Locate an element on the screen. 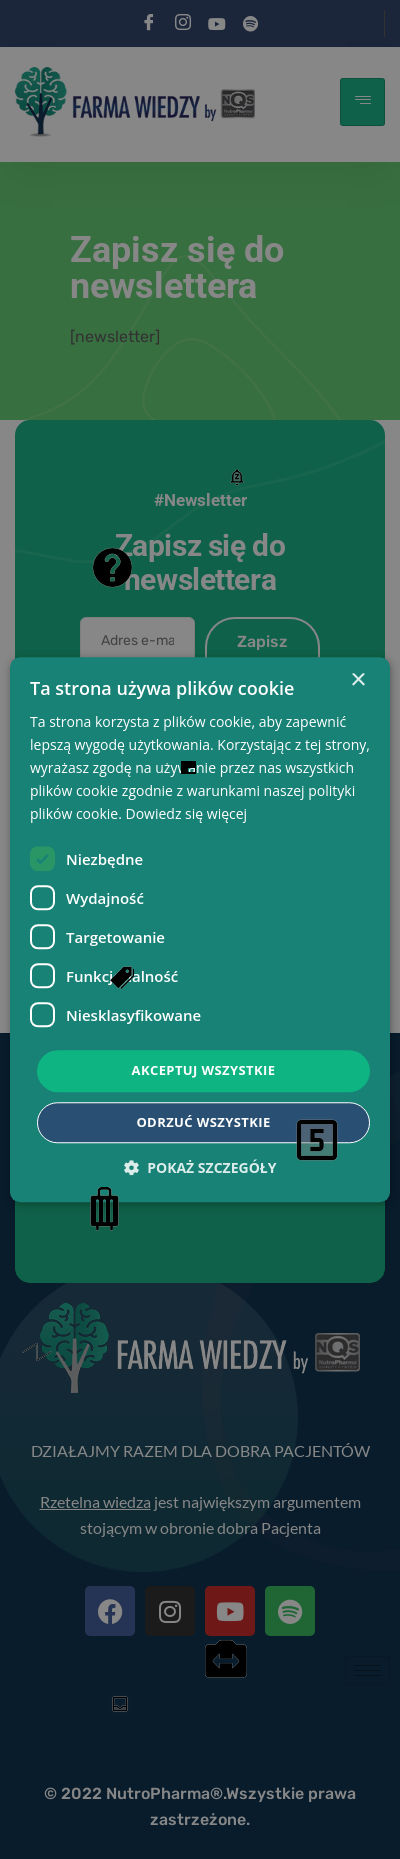 The width and height of the screenshot is (400, 1859). indicates step 5 in a multi-step process is located at coordinates (317, 1140).